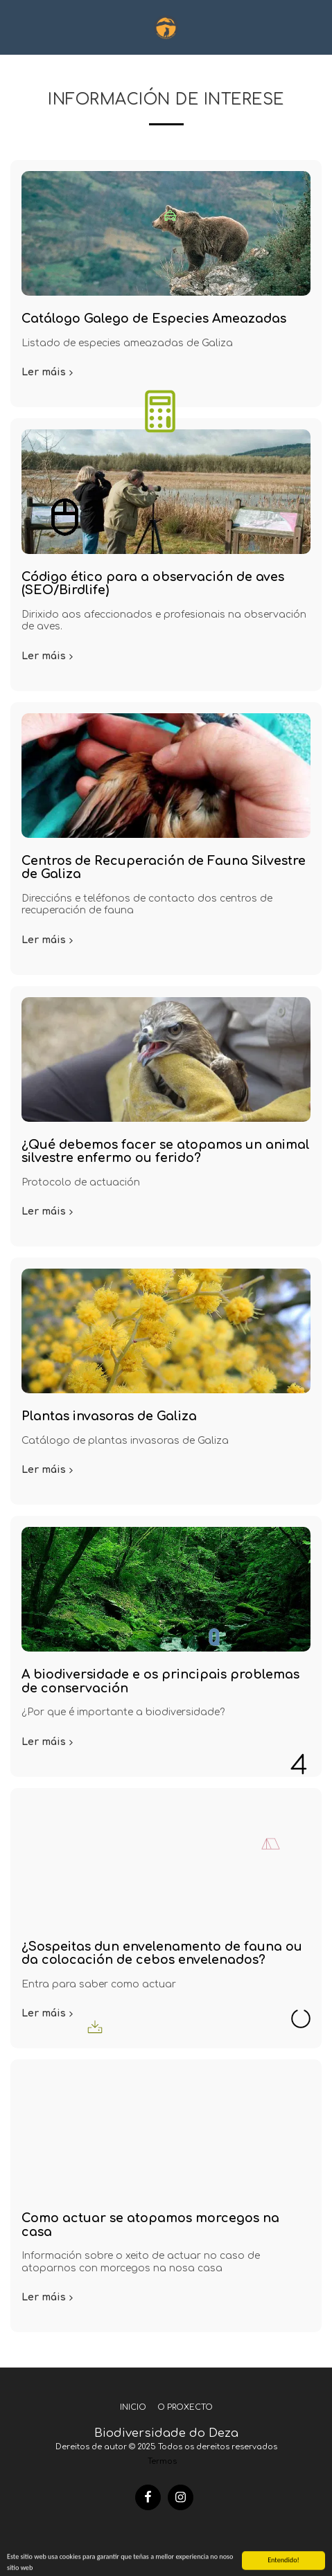 The width and height of the screenshot is (332, 2576). I want to click on loading or processing in progress, so click(301, 2019).